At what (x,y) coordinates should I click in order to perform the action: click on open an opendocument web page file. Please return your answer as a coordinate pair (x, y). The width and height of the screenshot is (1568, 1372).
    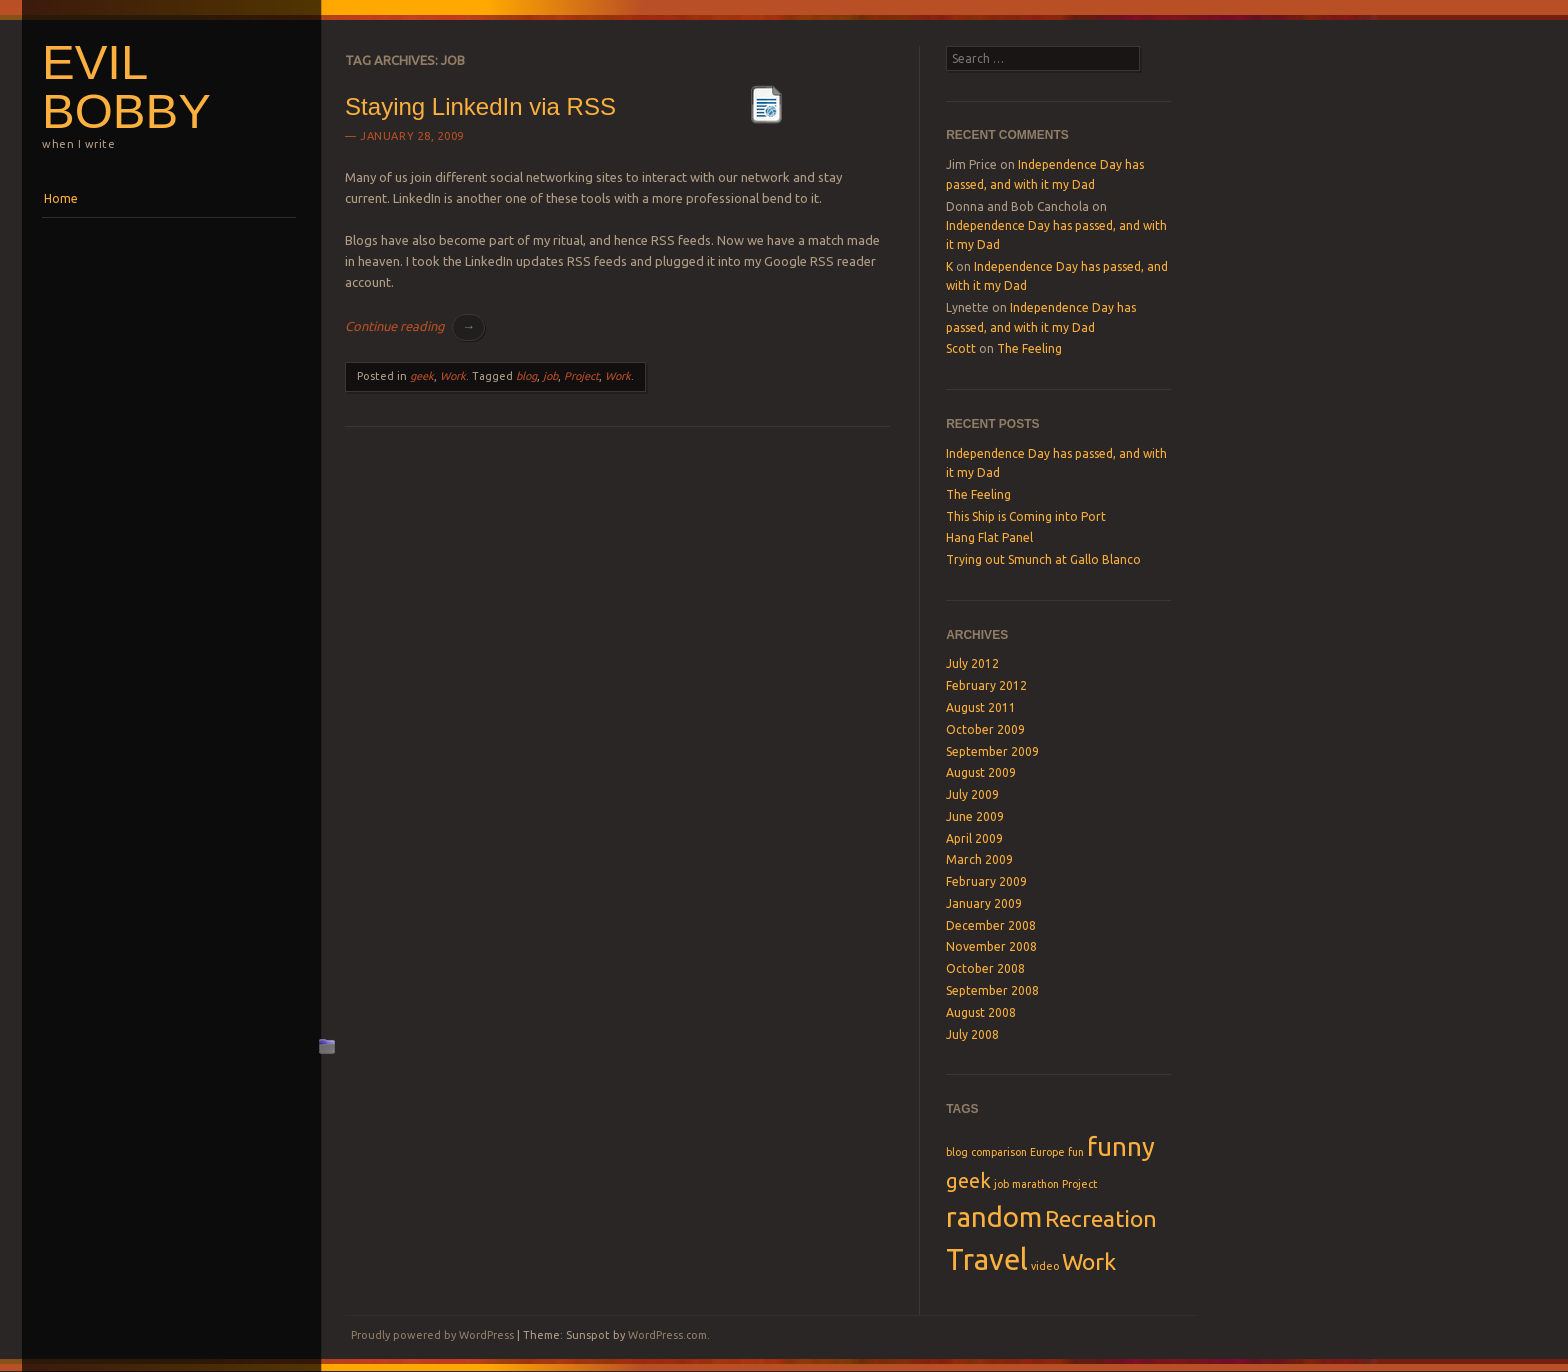
    Looking at the image, I should click on (766, 104).